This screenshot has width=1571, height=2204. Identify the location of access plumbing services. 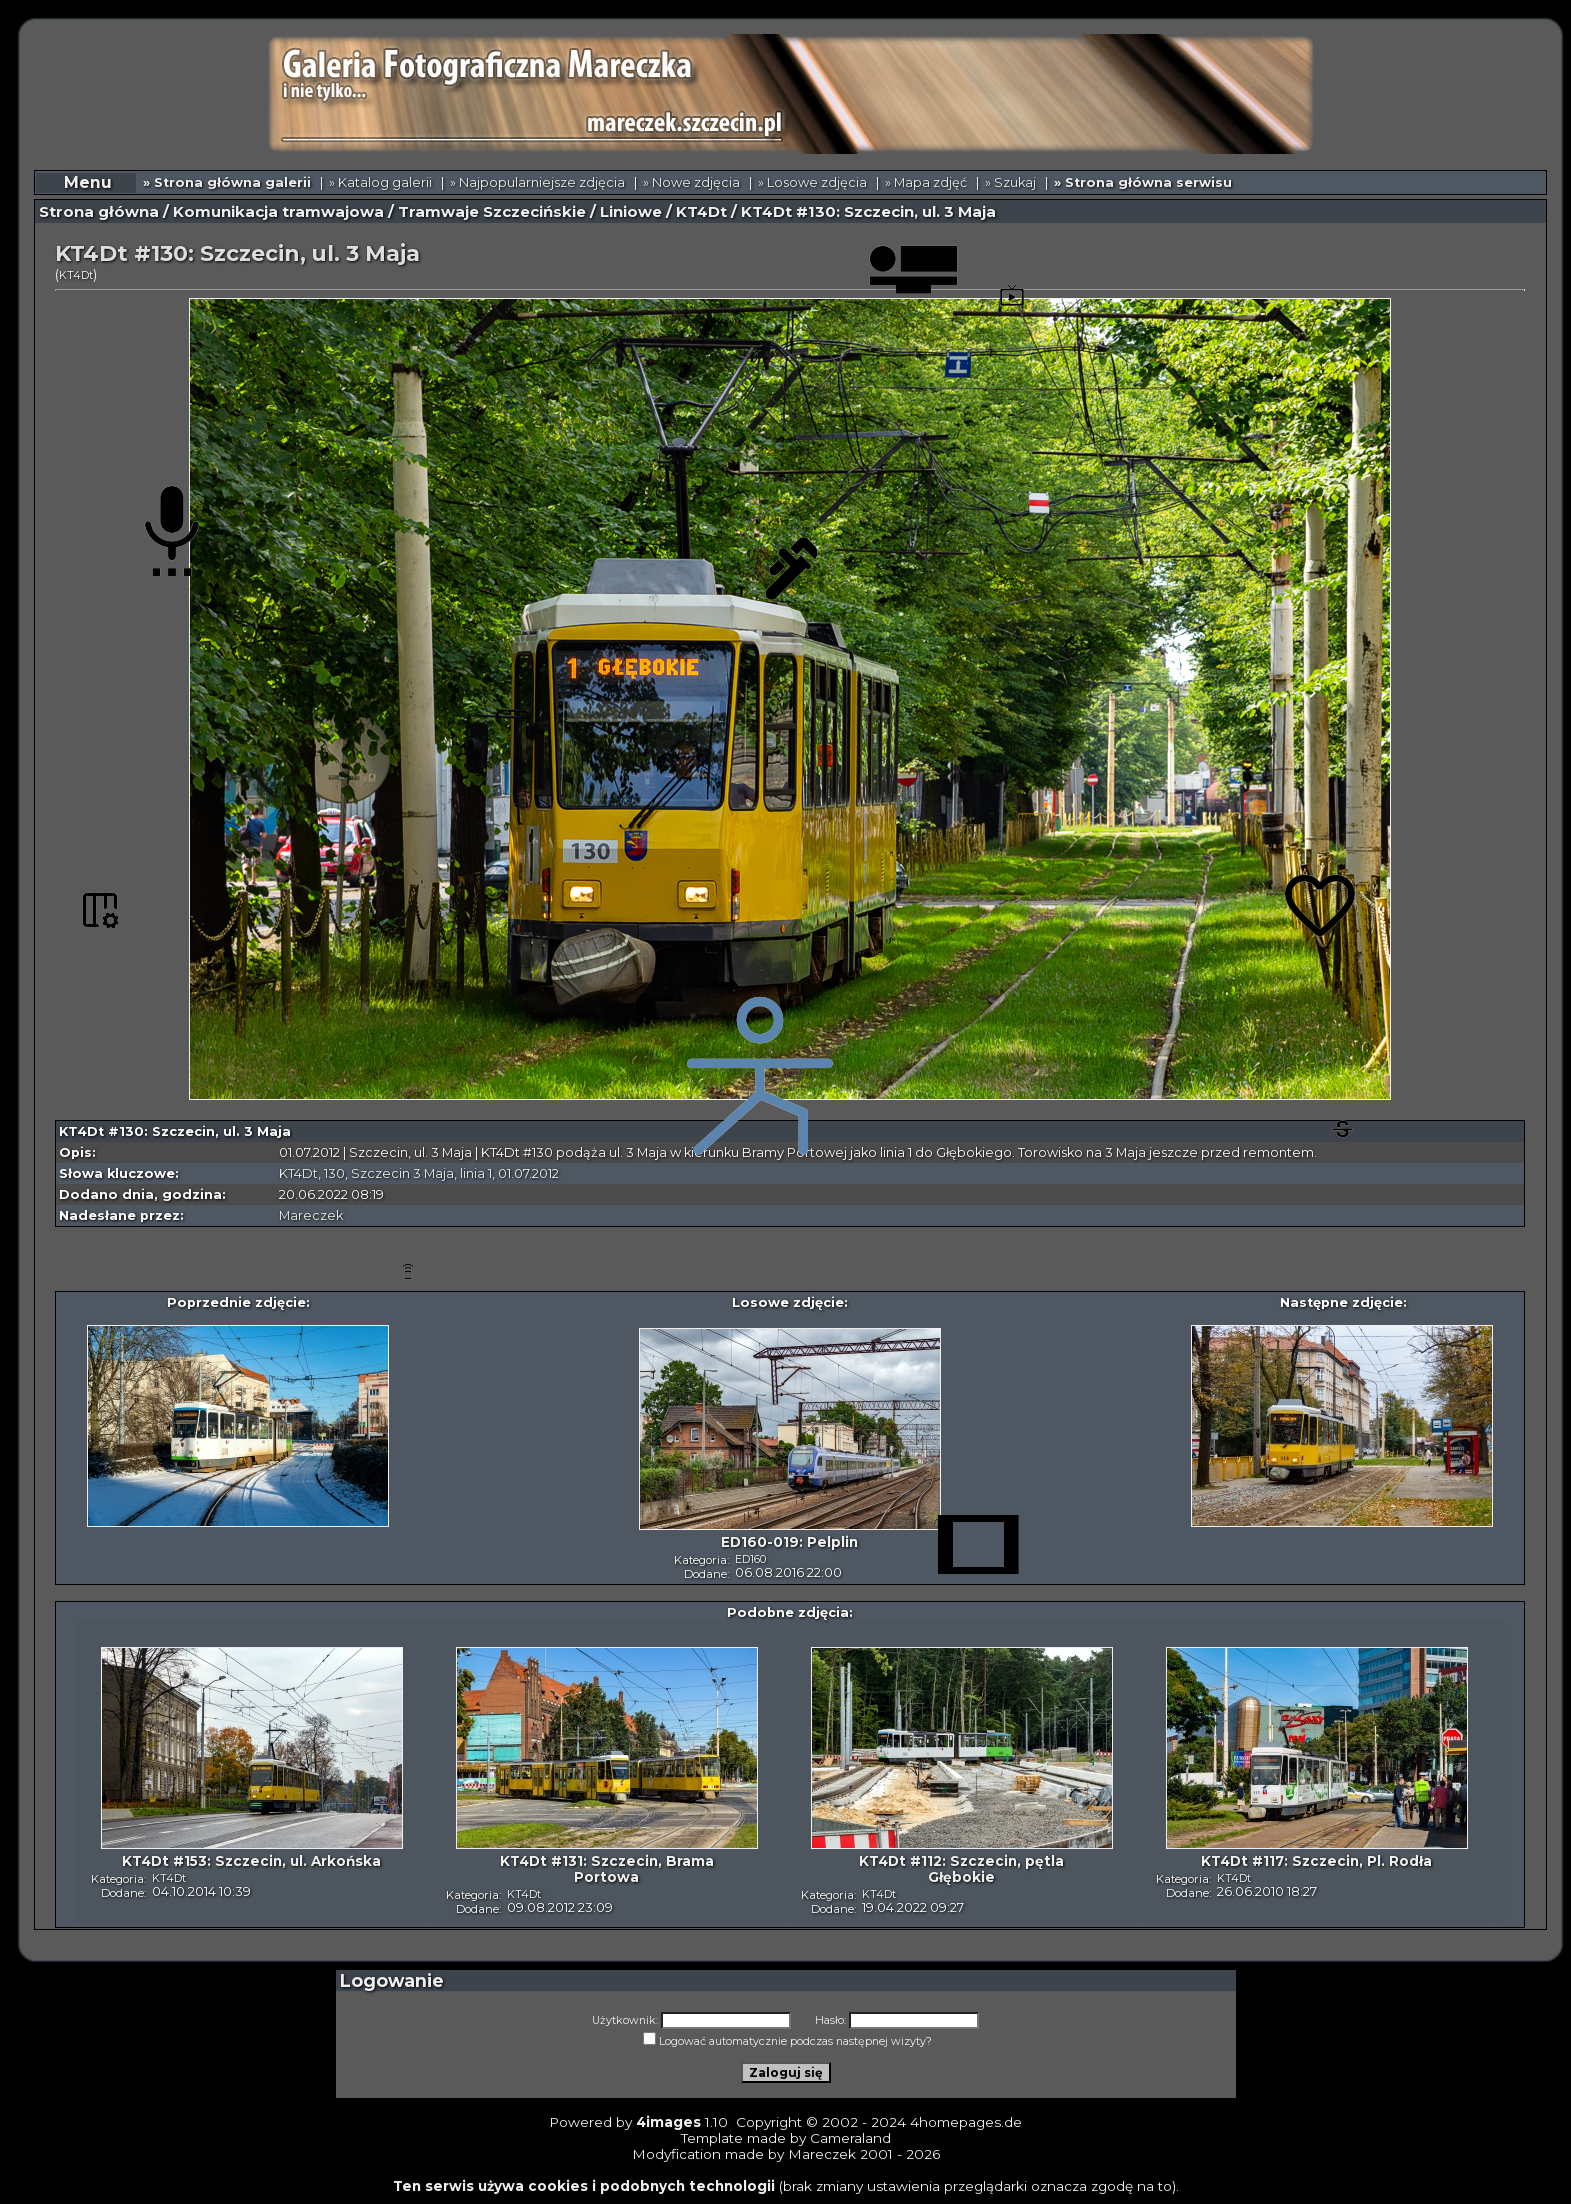
(791, 568).